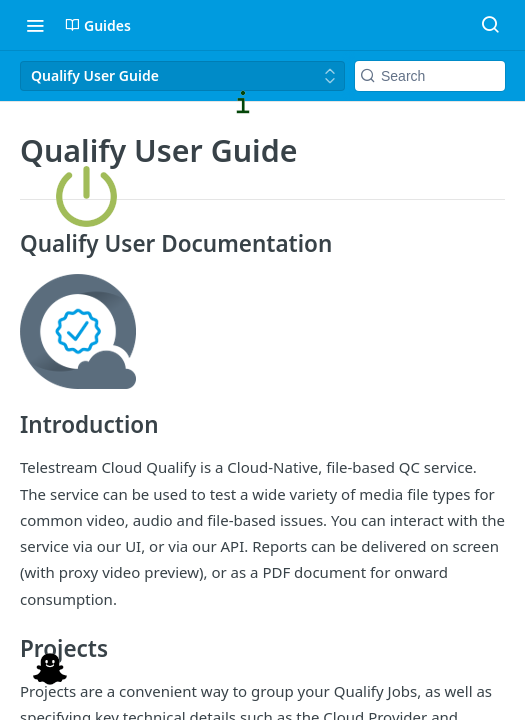 This screenshot has height=720, width=525. I want to click on open snapchat app, so click(50, 669).